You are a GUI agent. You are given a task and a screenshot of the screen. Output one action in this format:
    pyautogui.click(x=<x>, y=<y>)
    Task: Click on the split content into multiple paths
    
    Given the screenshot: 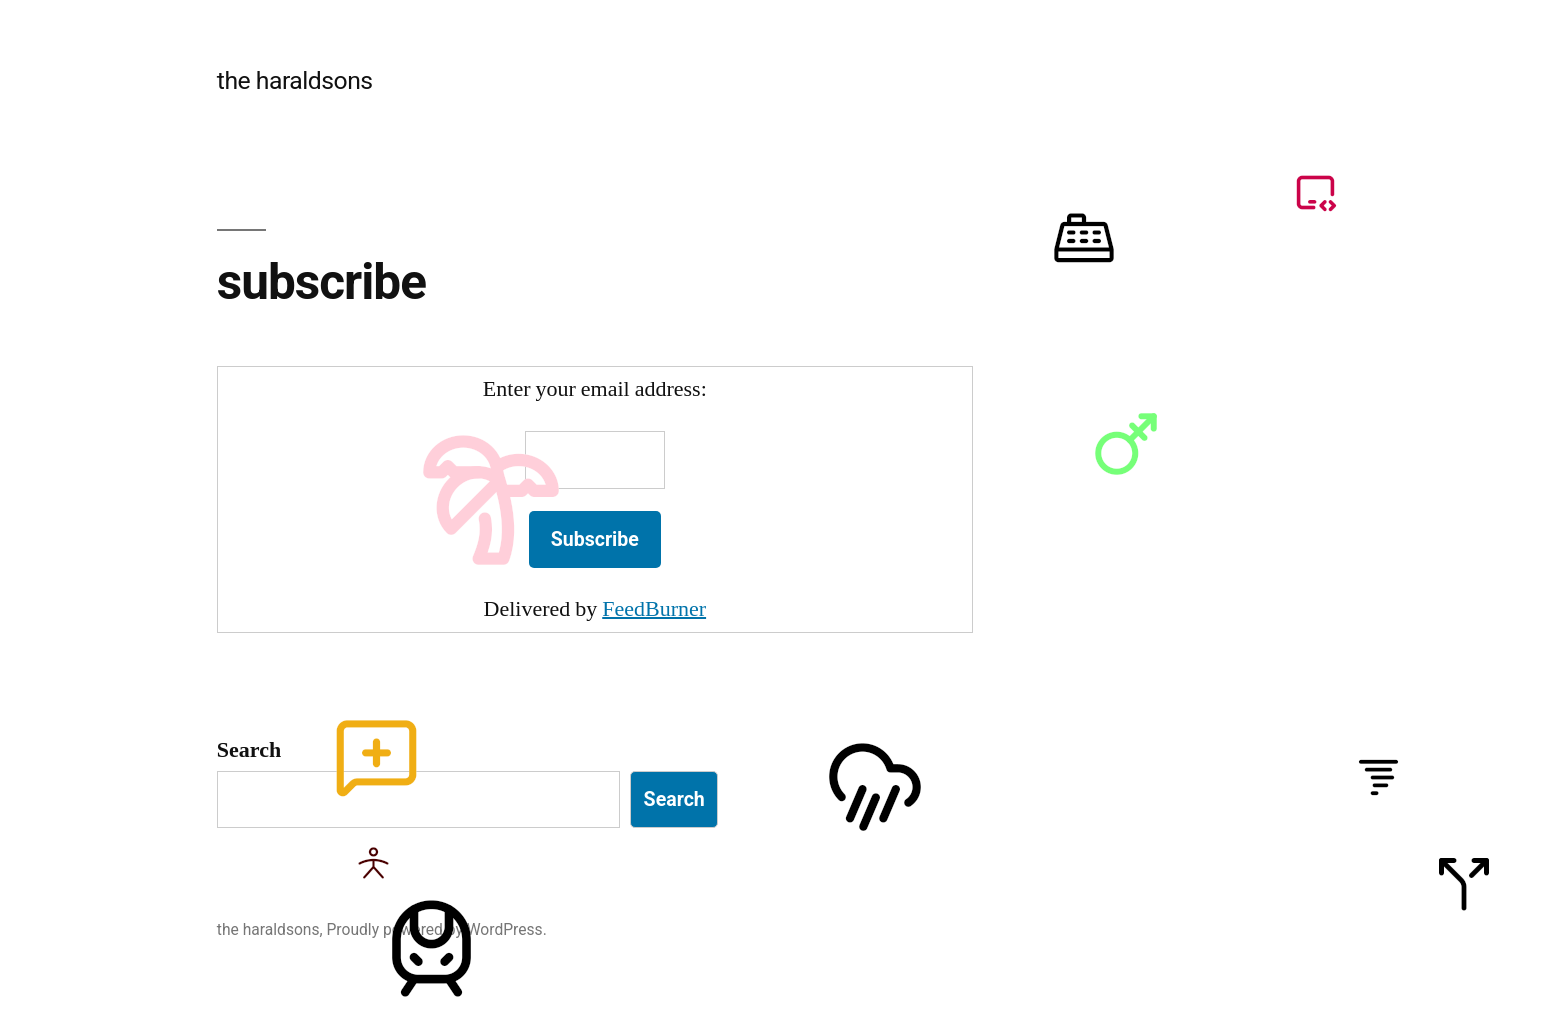 What is the action you would take?
    pyautogui.click(x=1464, y=883)
    